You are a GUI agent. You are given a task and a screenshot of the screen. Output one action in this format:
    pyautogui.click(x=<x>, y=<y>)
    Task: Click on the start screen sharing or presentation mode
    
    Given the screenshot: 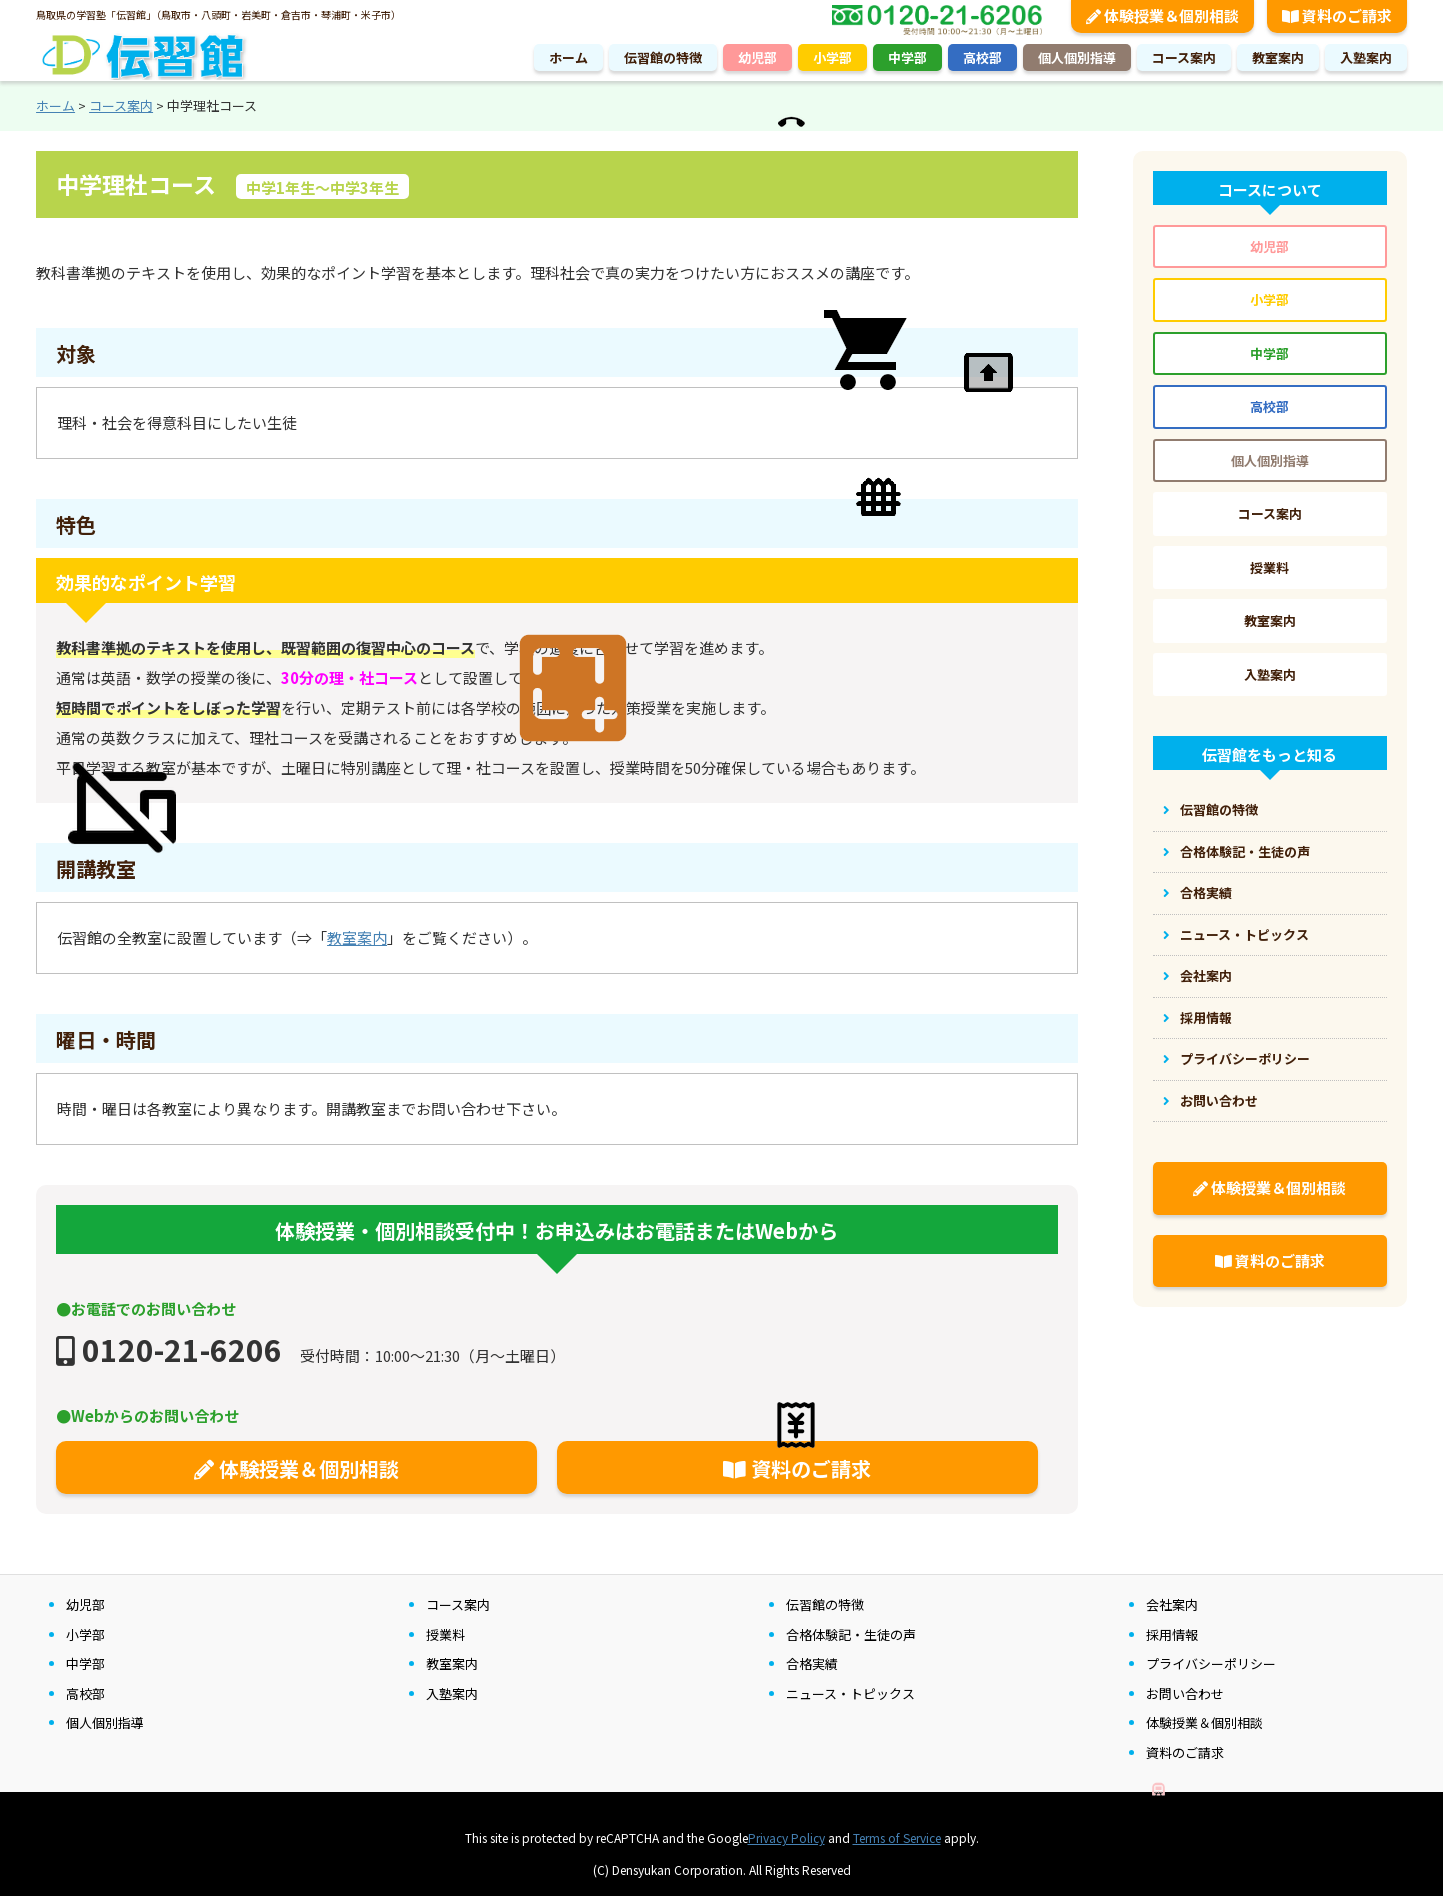 What is the action you would take?
    pyautogui.click(x=988, y=372)
    